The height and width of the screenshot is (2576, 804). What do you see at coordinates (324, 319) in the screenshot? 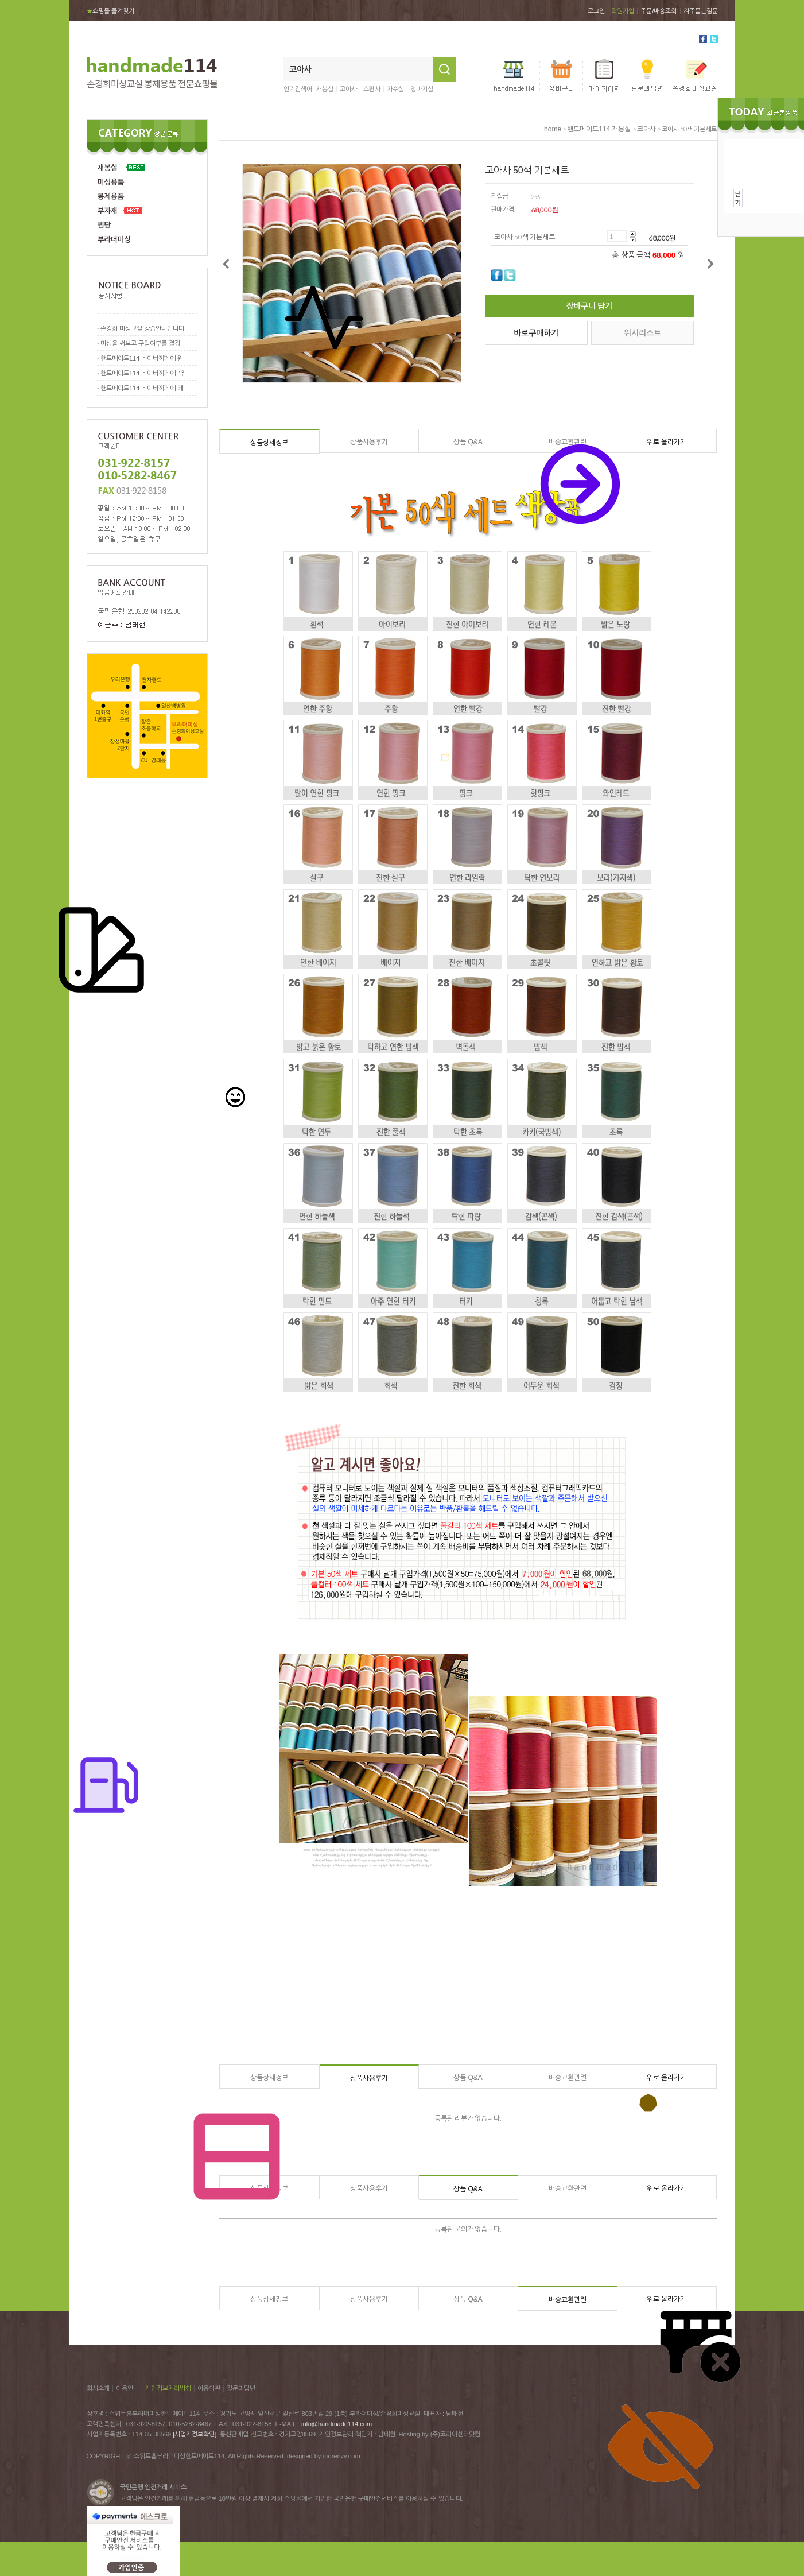
I see `view health or heart rate data` at bounding box center [324, 319].